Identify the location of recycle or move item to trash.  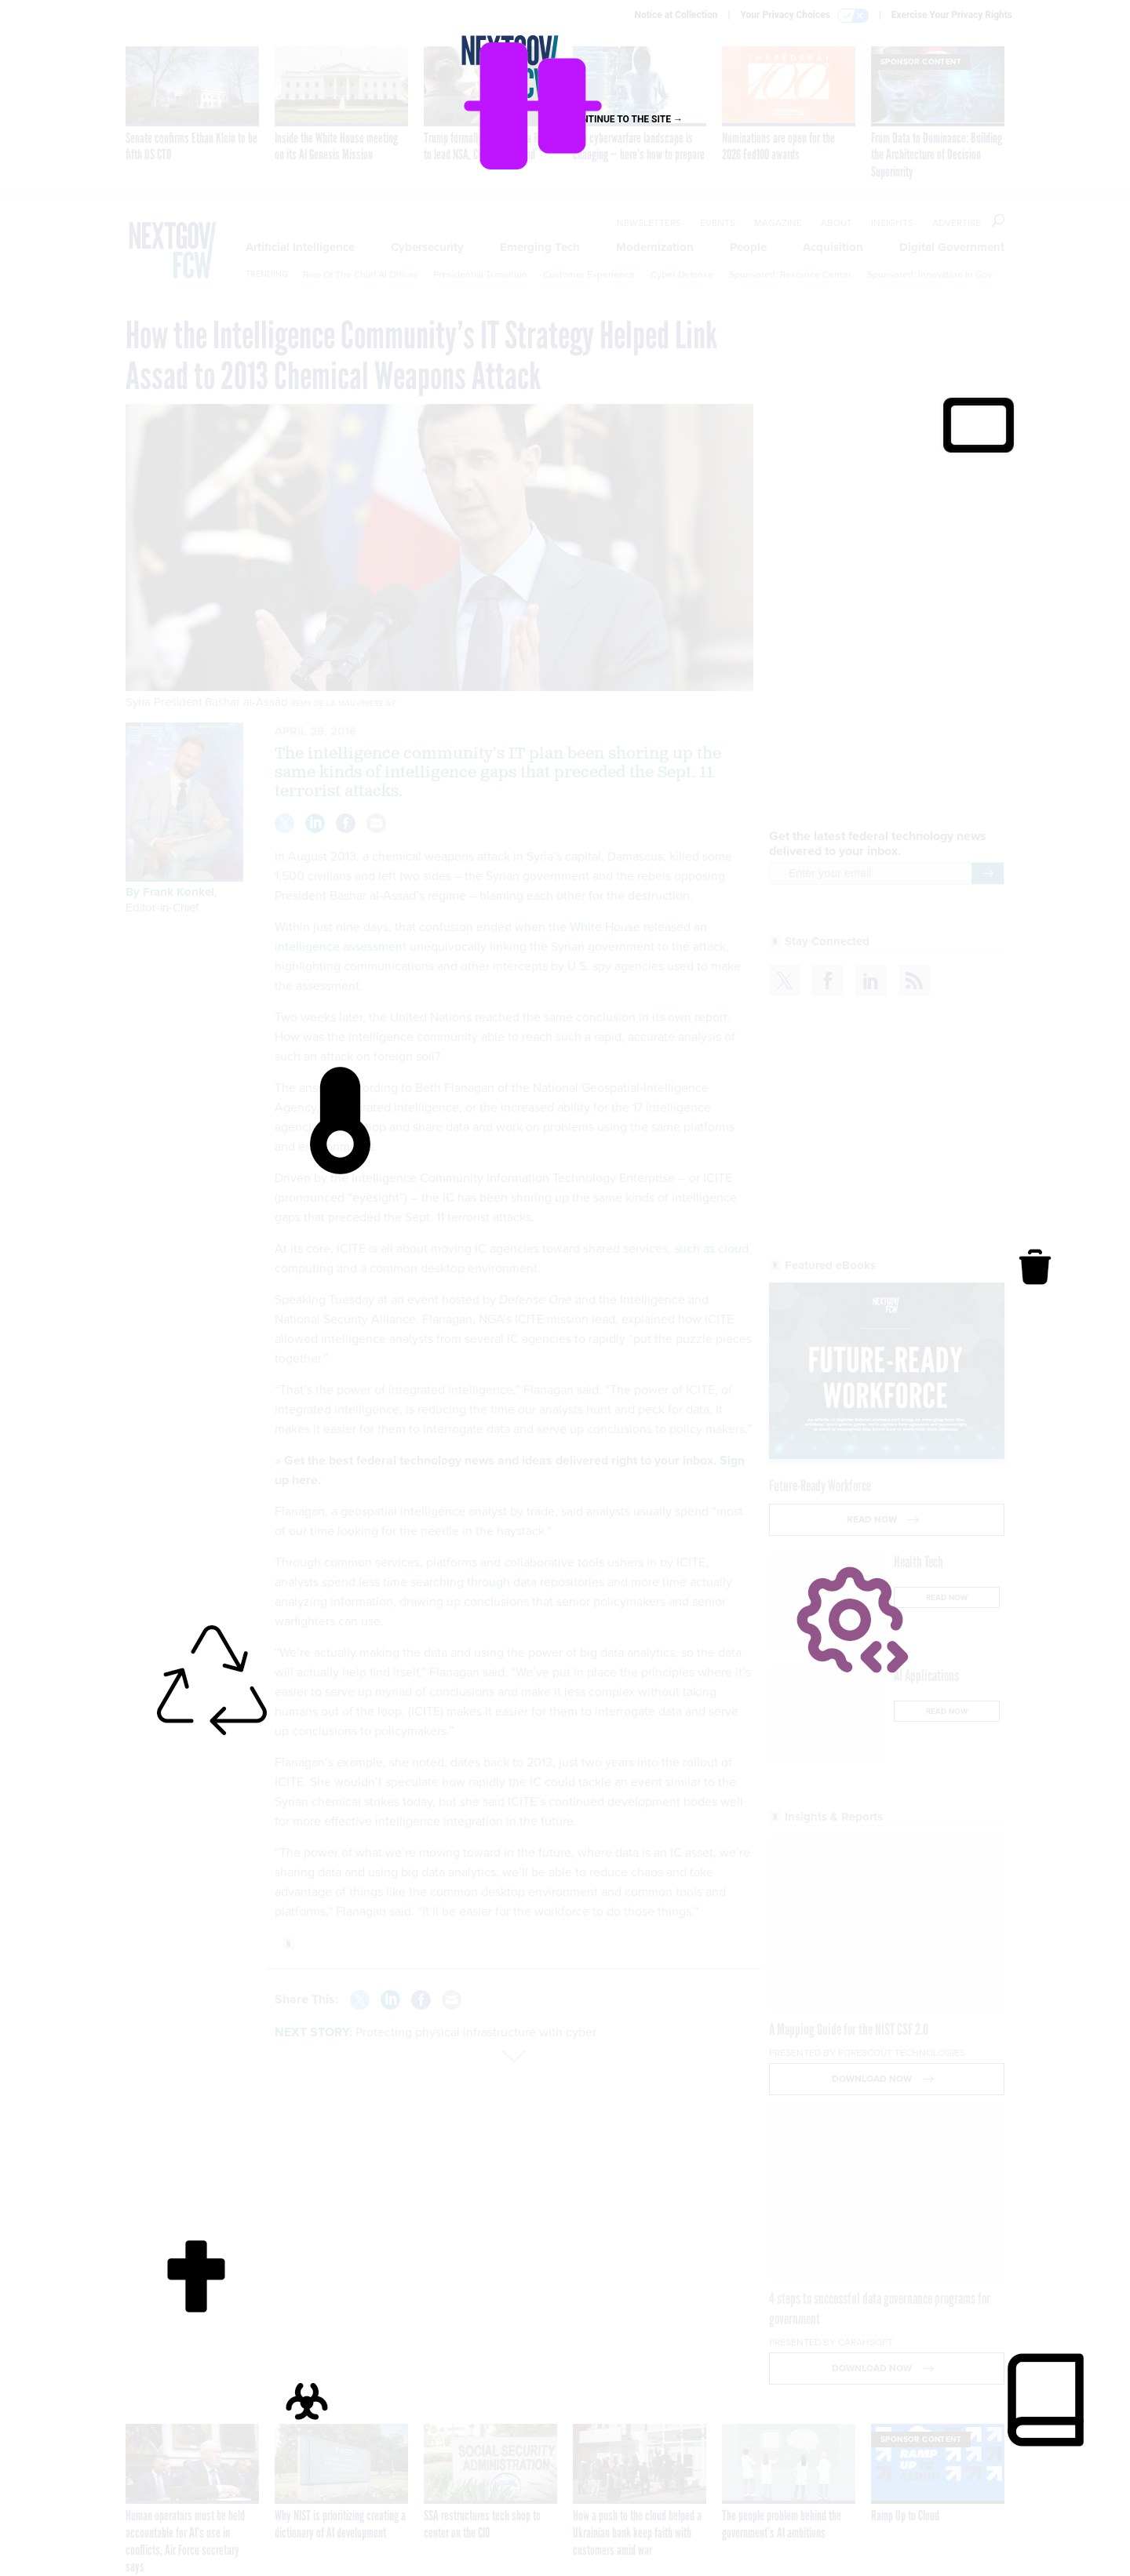
(212, 1680).